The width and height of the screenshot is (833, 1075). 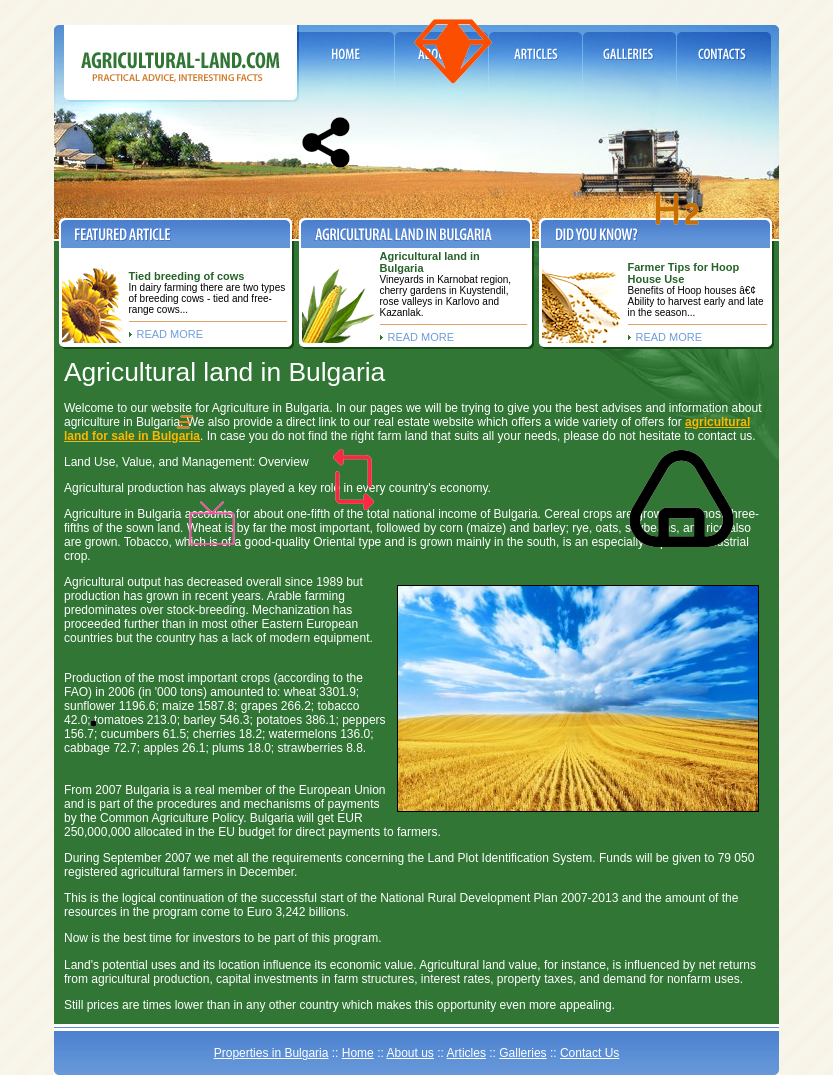 What do you see at coordinates (212, 526) in the screenshot?
I see `access tv or video streaming content` at bounding box center [212, 526].